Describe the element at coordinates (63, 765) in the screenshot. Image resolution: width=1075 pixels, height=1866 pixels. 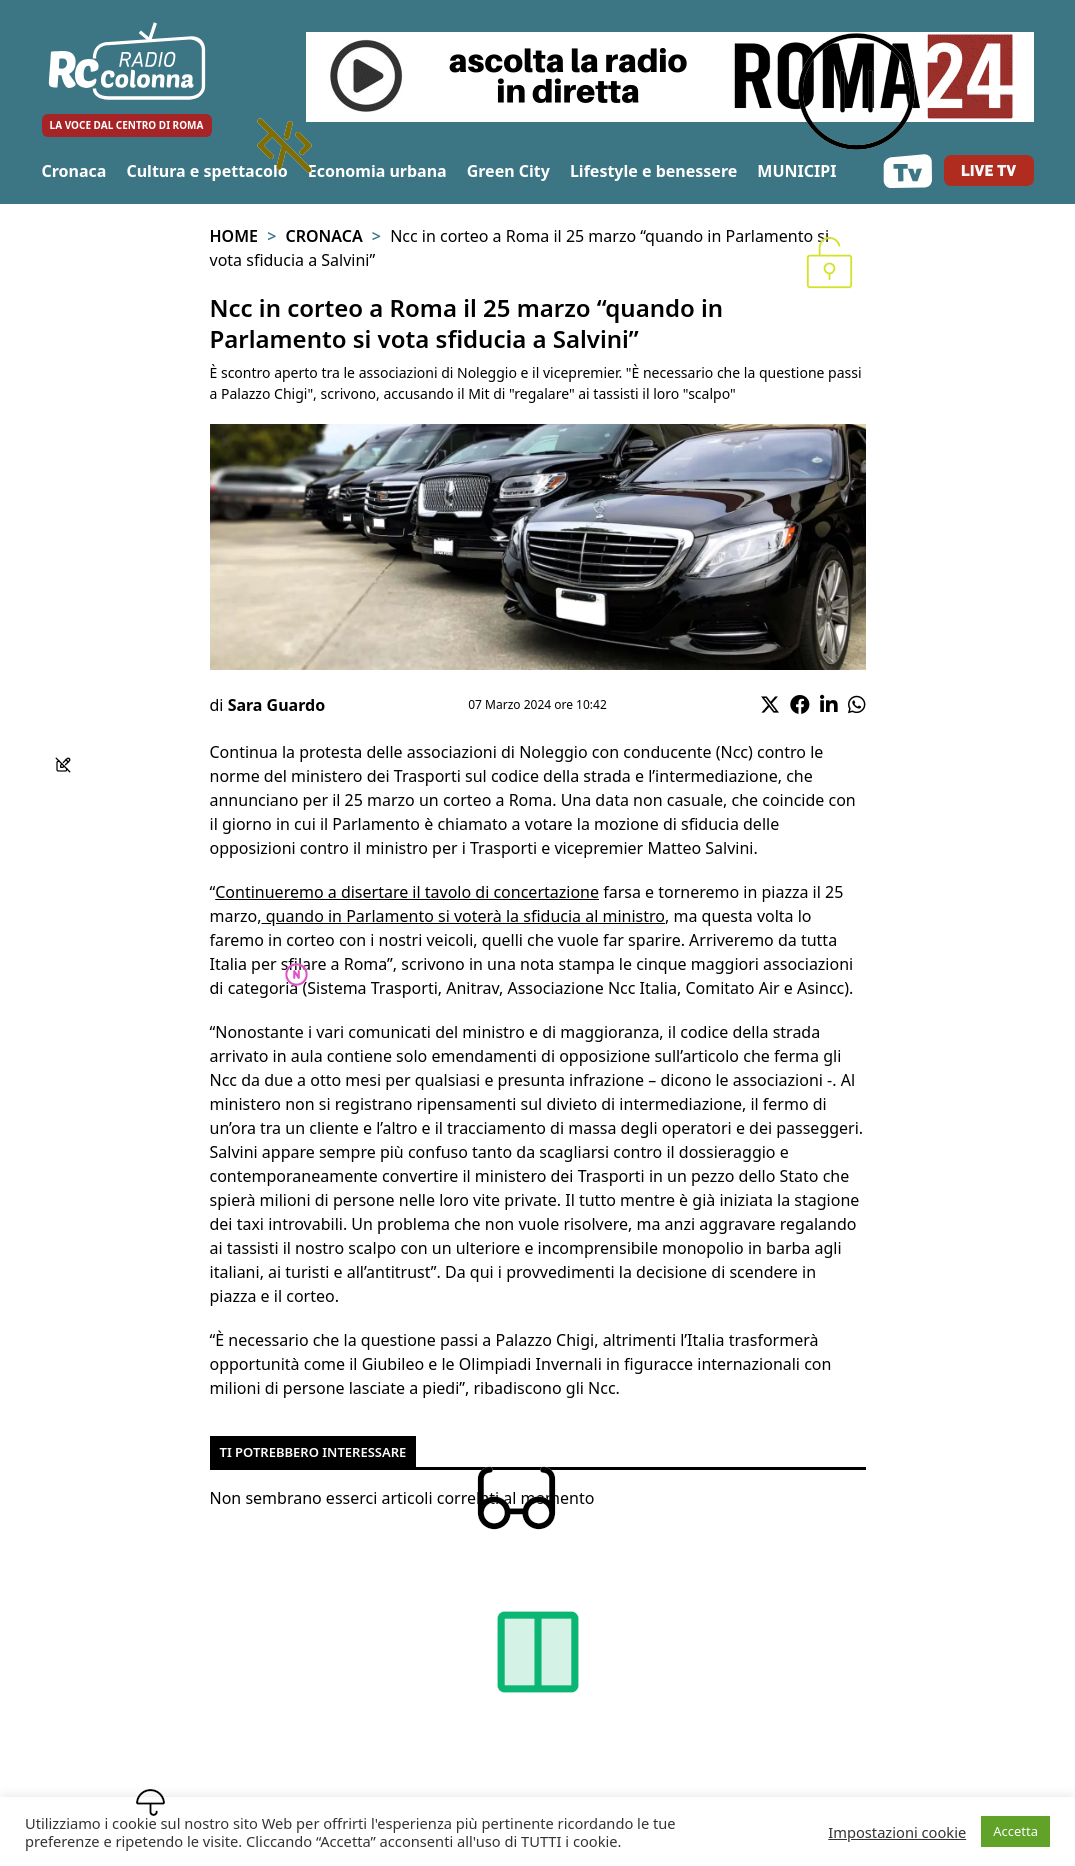
I see `editing is disabled or unavailable` at that location.